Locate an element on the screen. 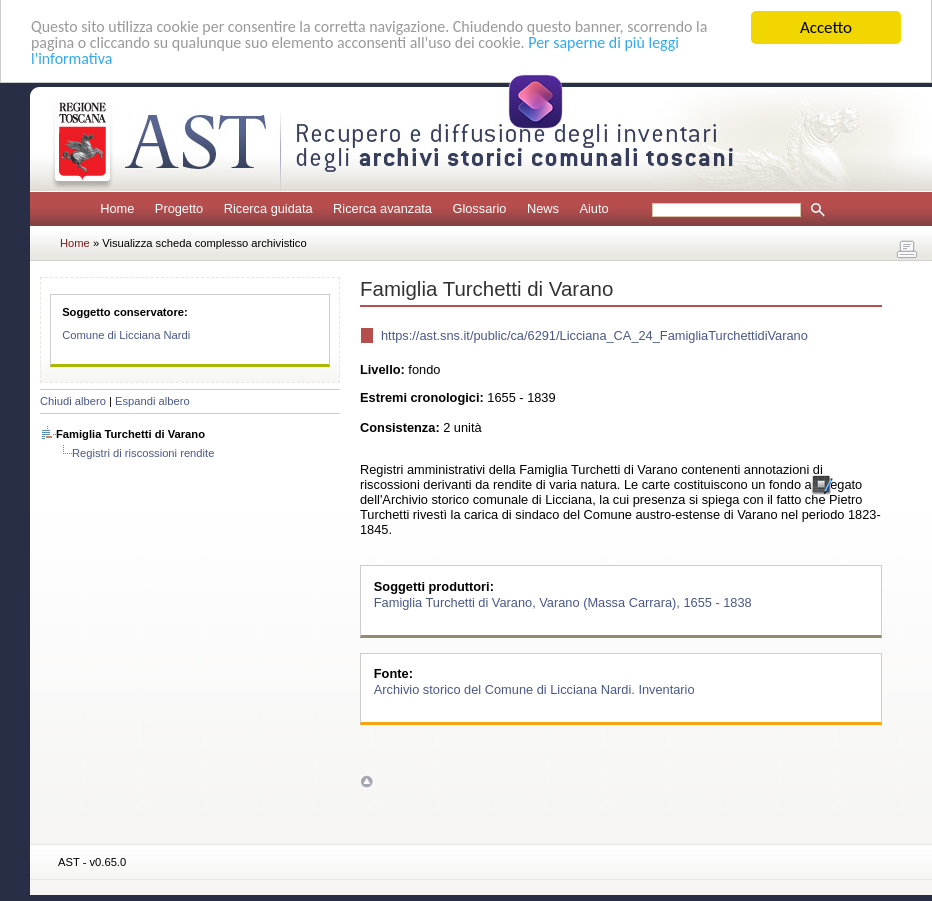  open the shortcuts app is located at coordinates (535, 101).